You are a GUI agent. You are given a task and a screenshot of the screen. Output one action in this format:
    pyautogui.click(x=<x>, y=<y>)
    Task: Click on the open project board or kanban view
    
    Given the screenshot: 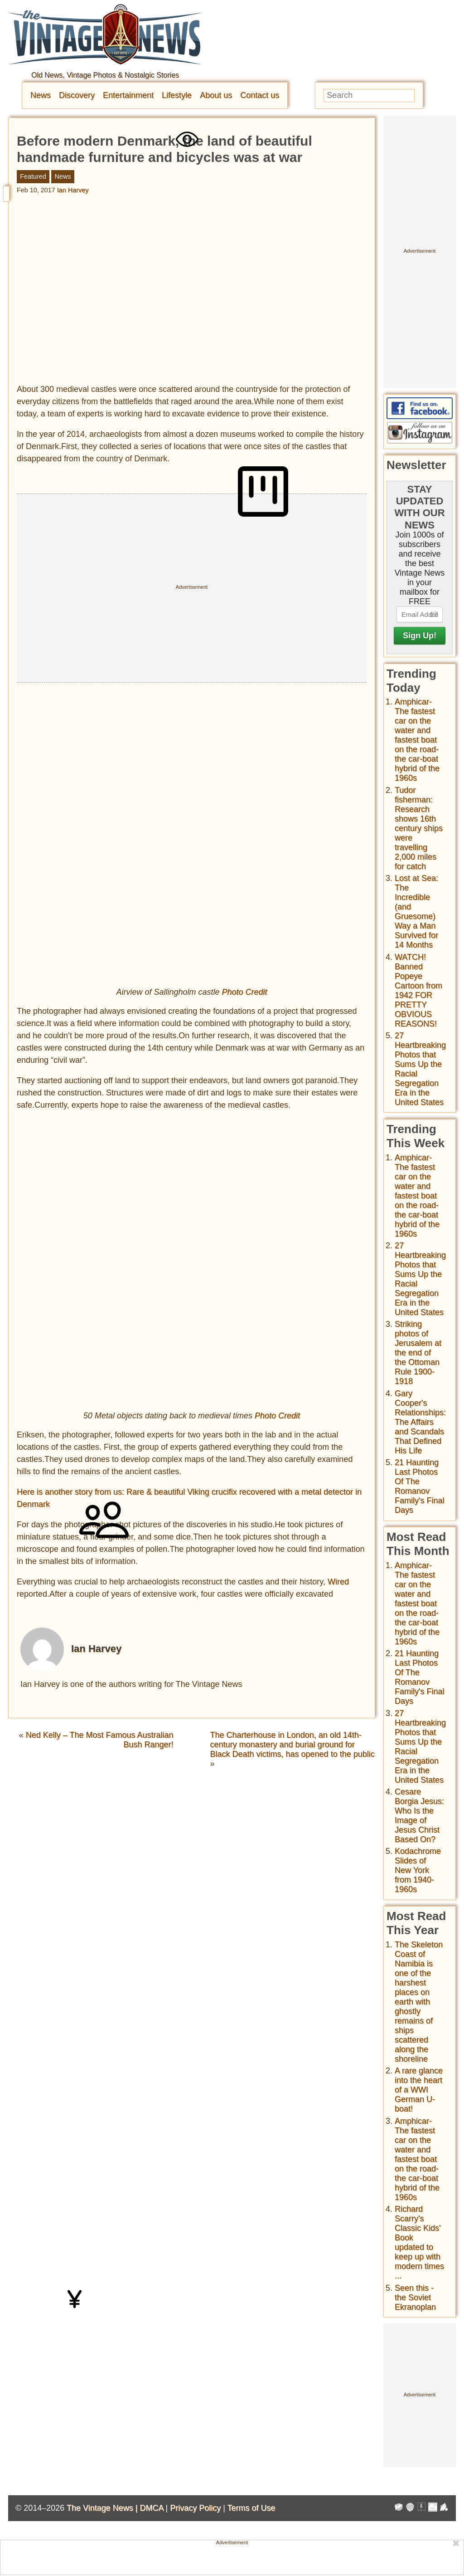 What is the action you would take?
    pyautogui.click(x=263, y=491)
    